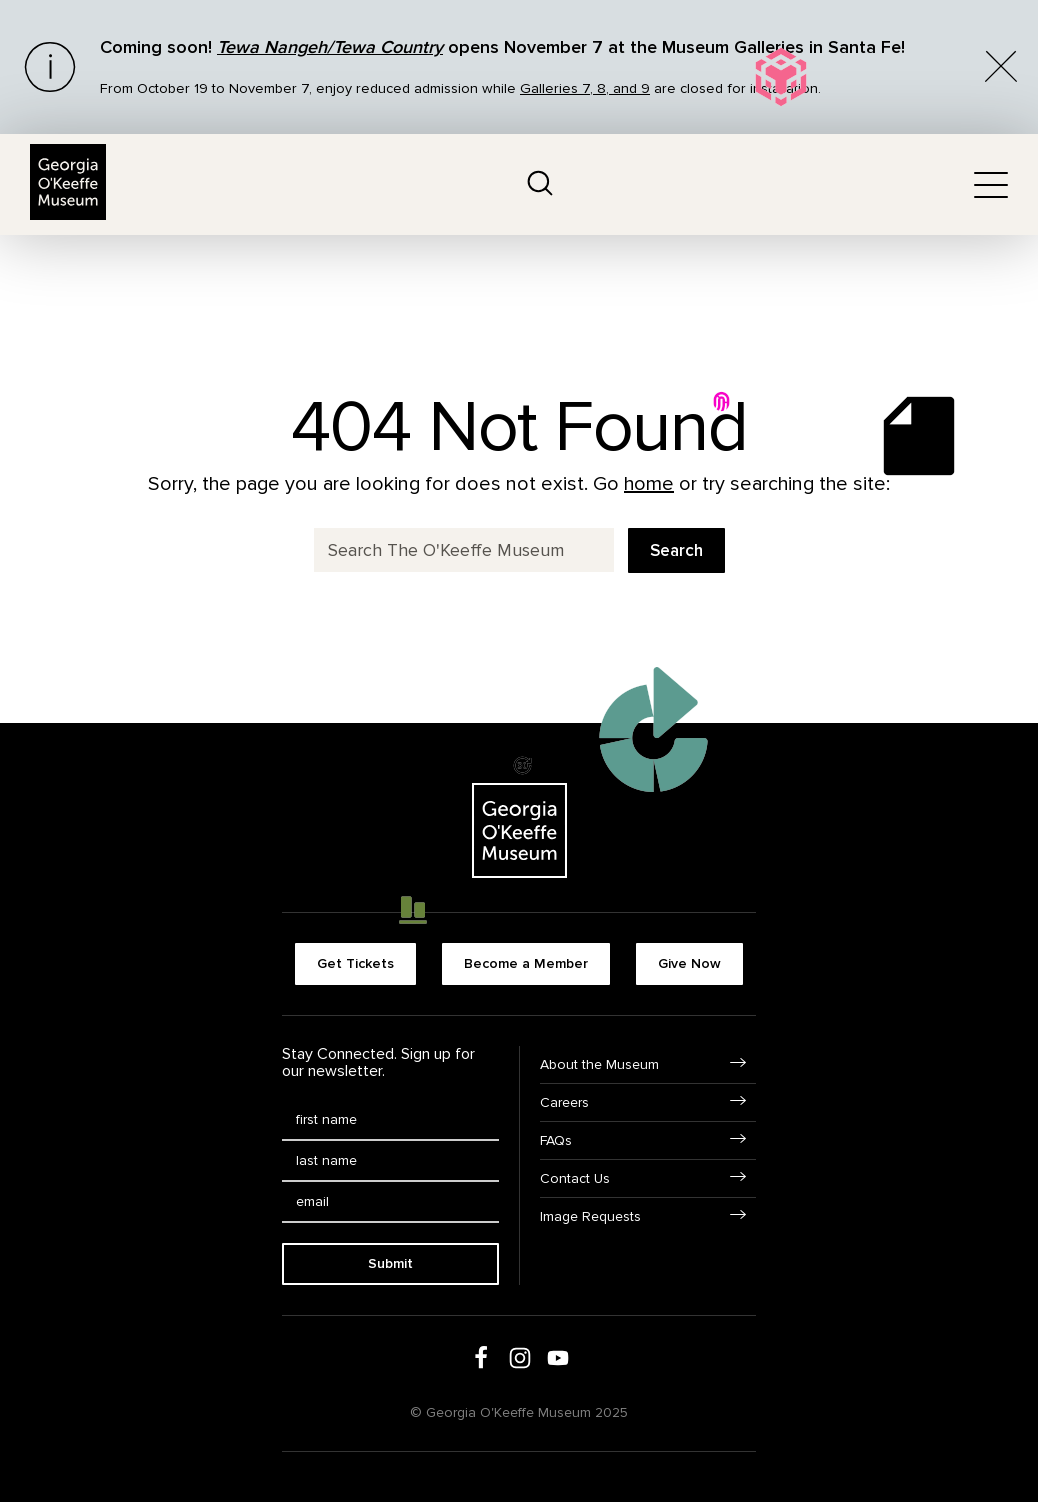  What do you see at coordinates (653, 729) in the screenshot?
I see `Atlassian Bamboo continuous integration service` at bounding box center [653, 729].